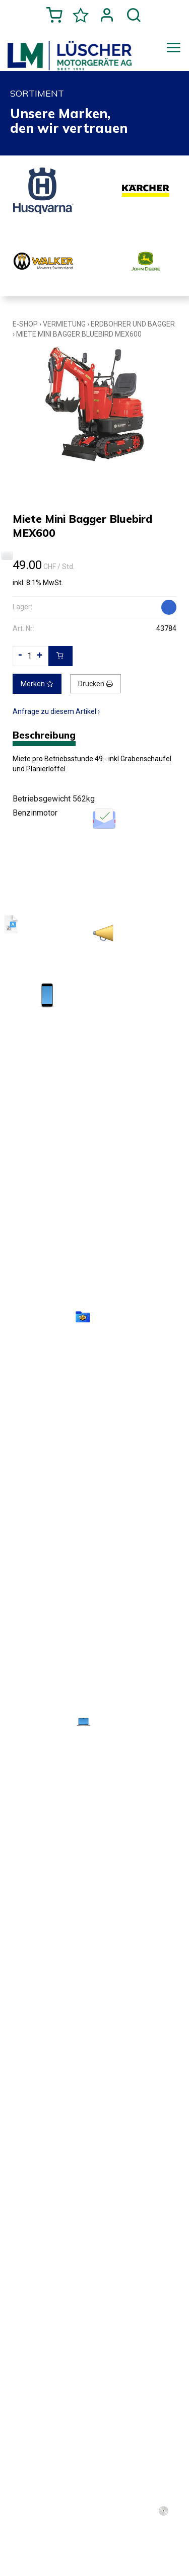 This screenshot has height=2576, width=189. I want to click on mark email as not junk or spam, so click(104, 820).